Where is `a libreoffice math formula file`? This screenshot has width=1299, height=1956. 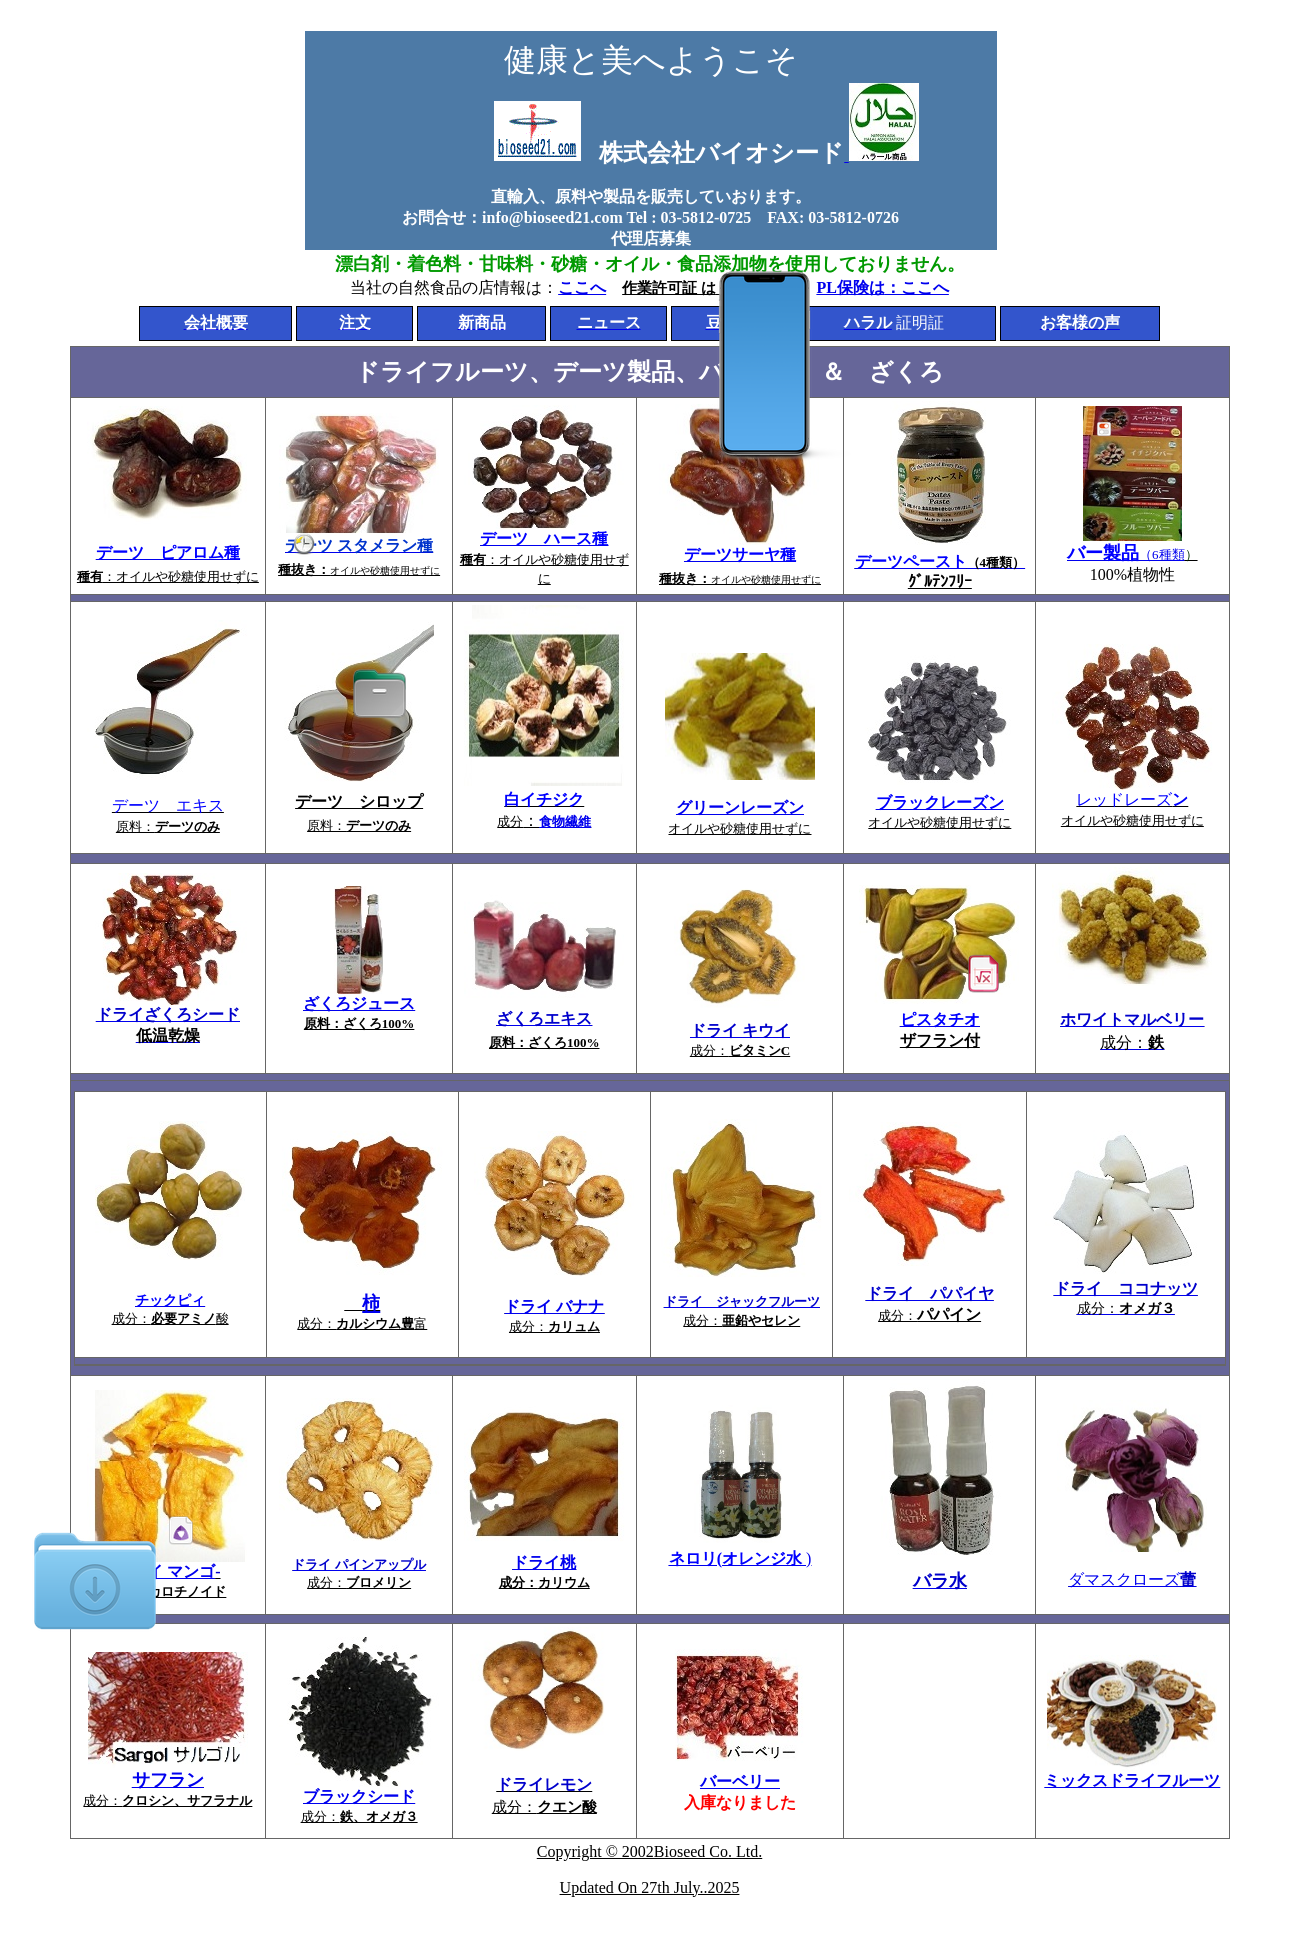
a libreoffice math formula file is located at coordinates (983, 973).